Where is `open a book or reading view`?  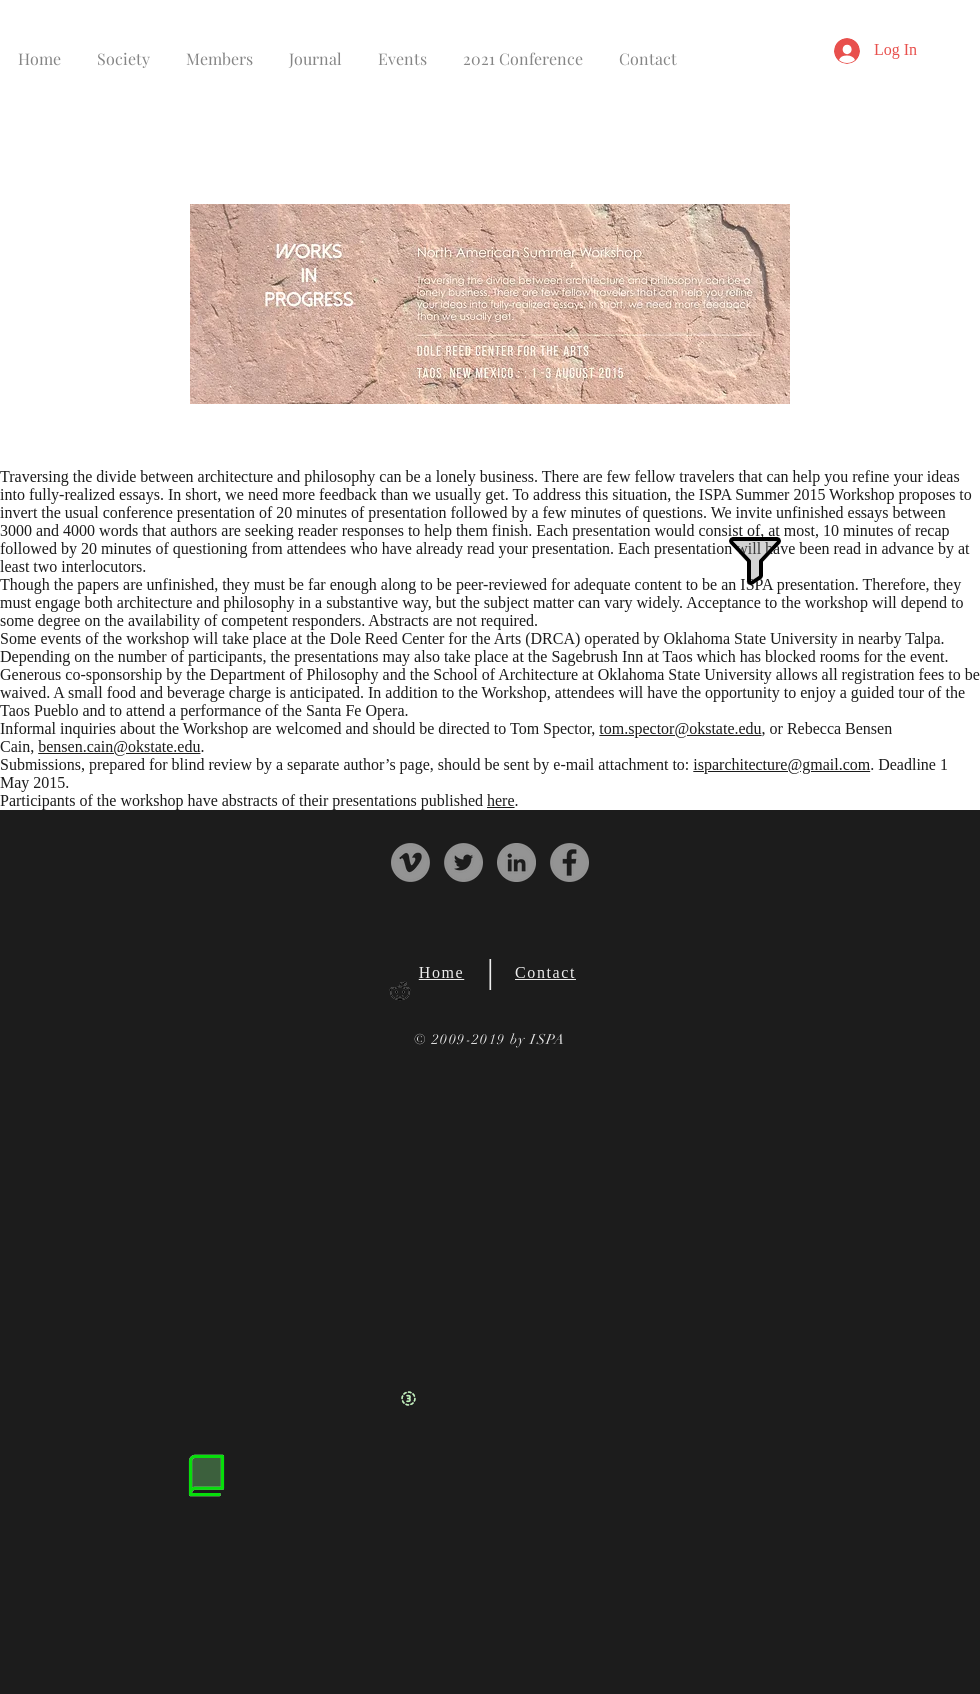
open a book or reading view is located at coordinates (206, 1475).